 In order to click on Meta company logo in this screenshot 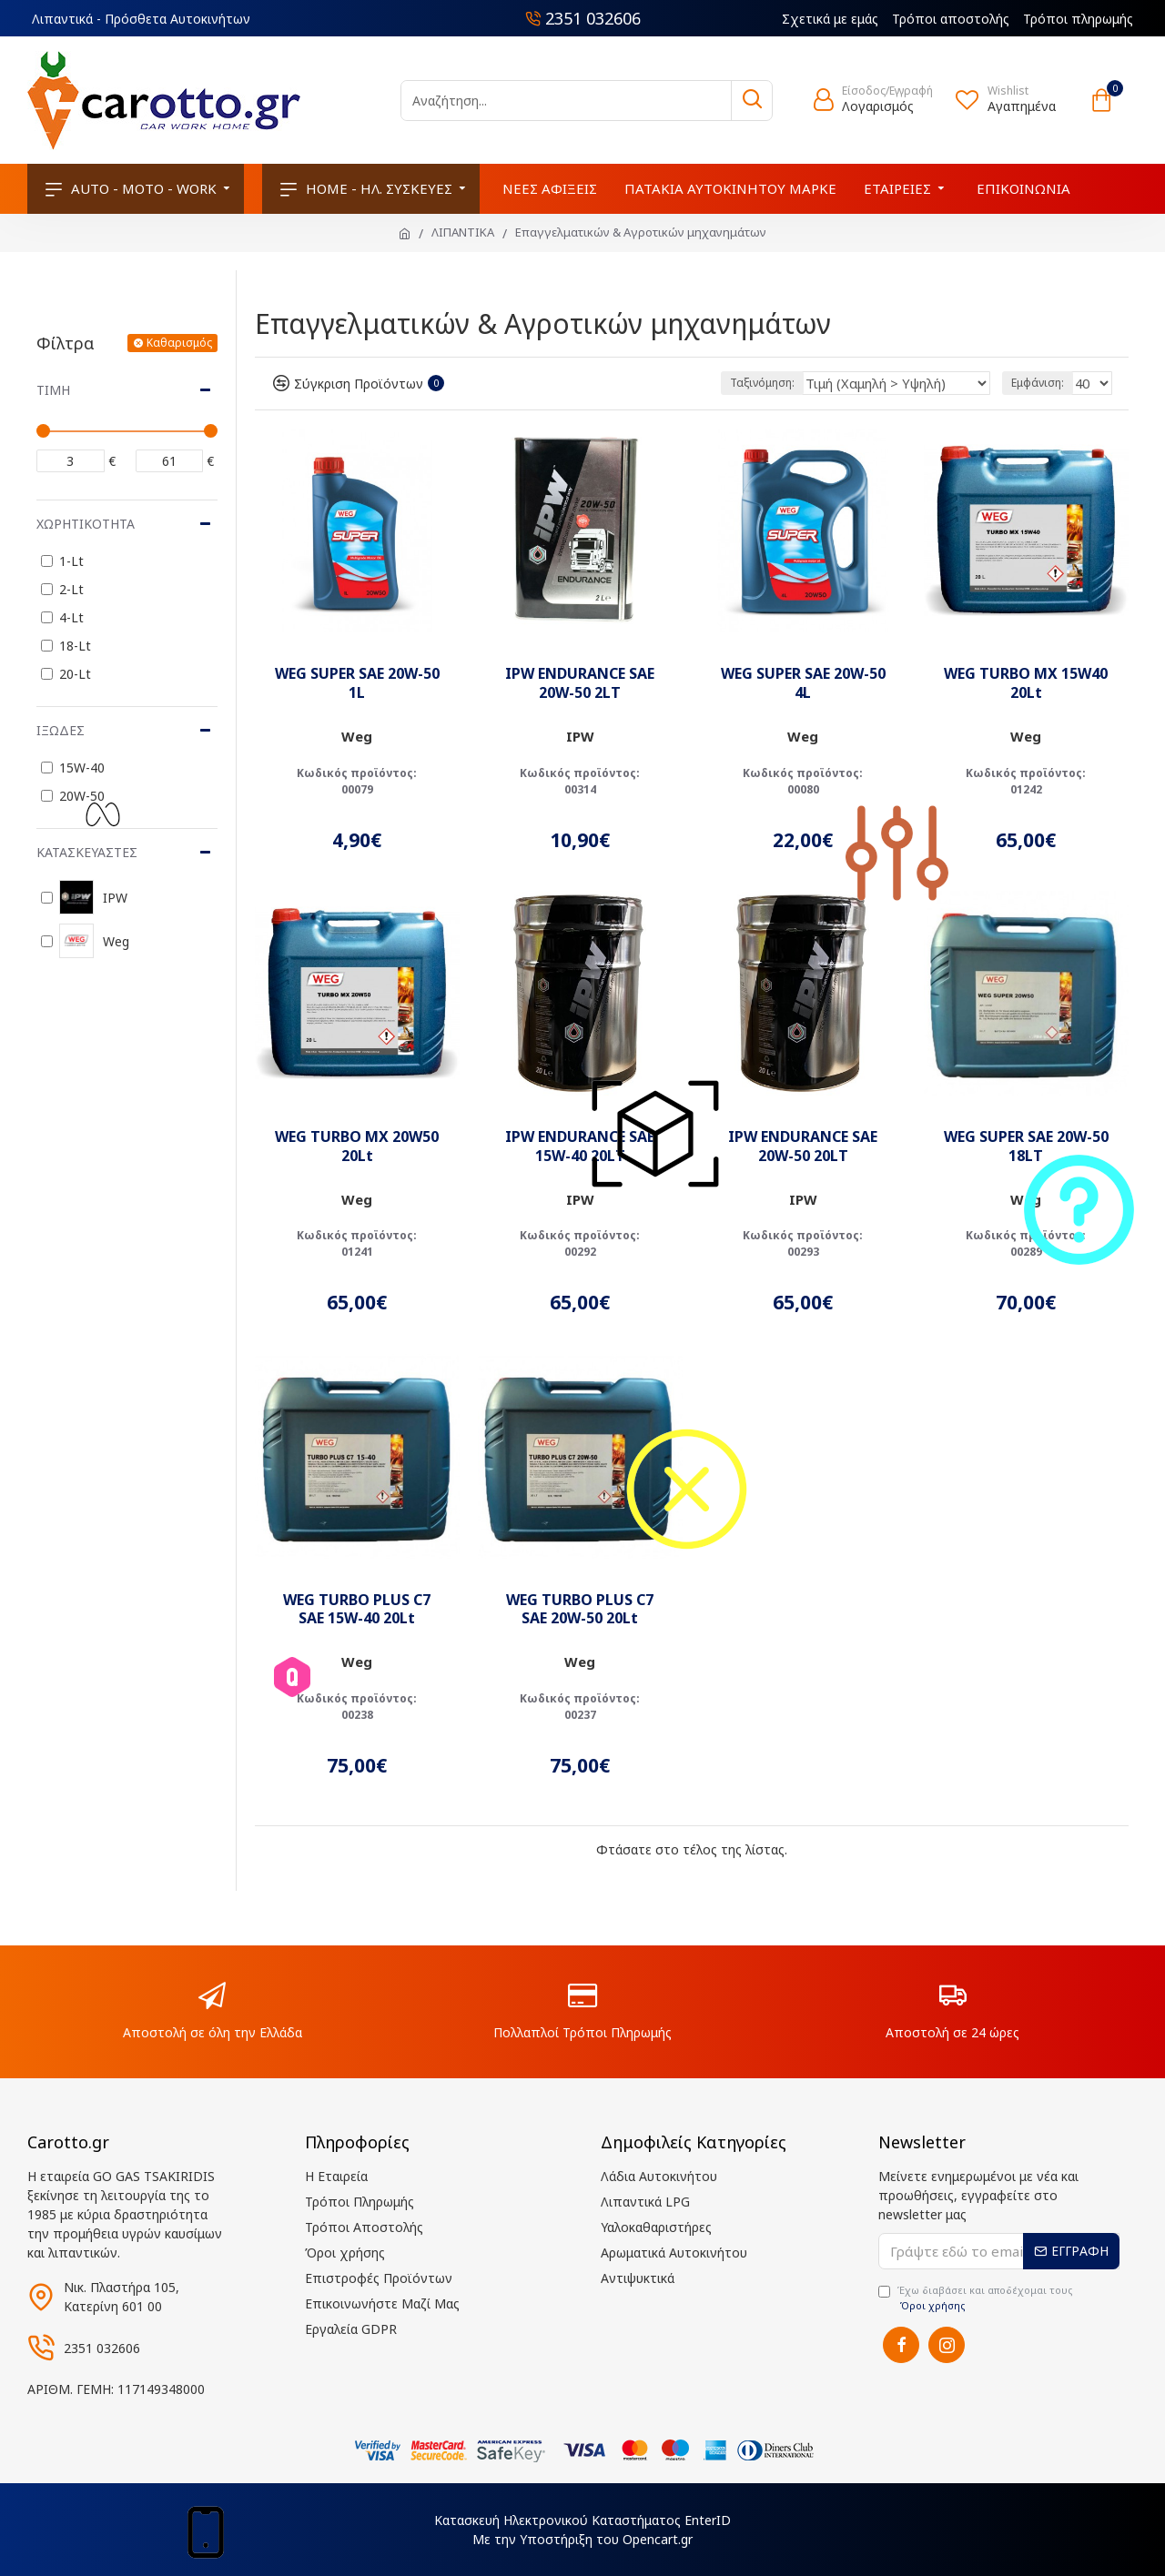, I will do `click(103, 814)`.